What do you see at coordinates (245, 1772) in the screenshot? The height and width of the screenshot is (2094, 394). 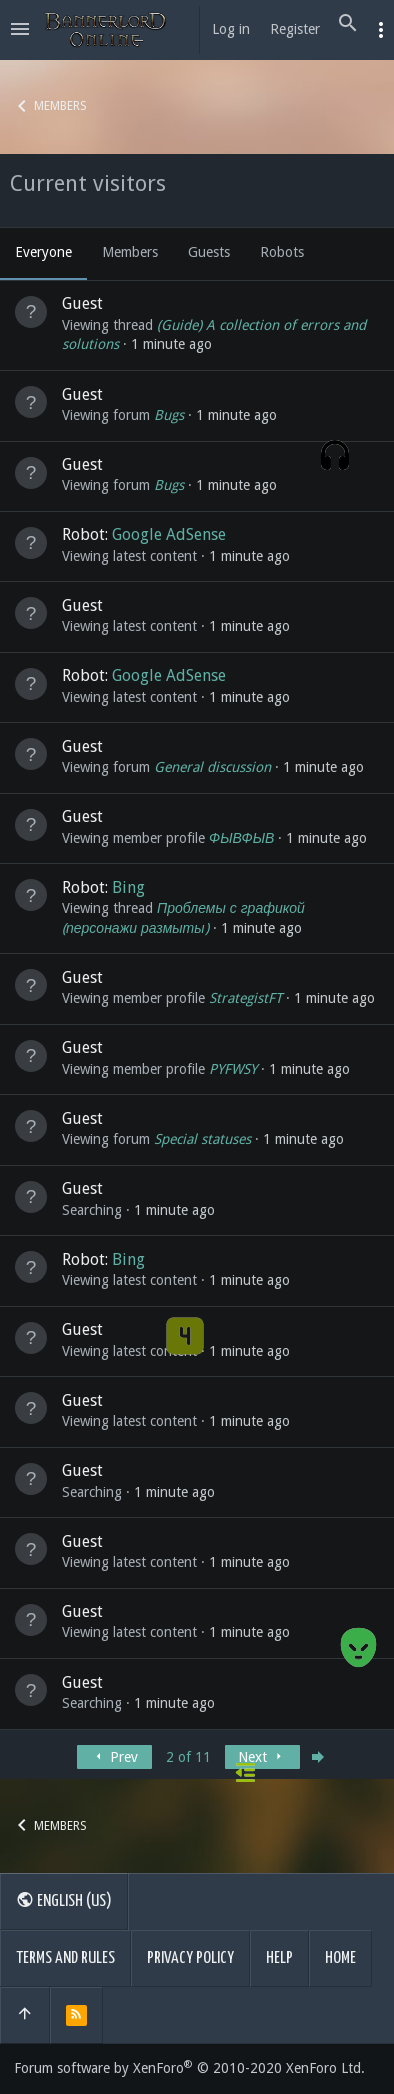 I see `decrease text indentation` at bounding box center [245, 1772].